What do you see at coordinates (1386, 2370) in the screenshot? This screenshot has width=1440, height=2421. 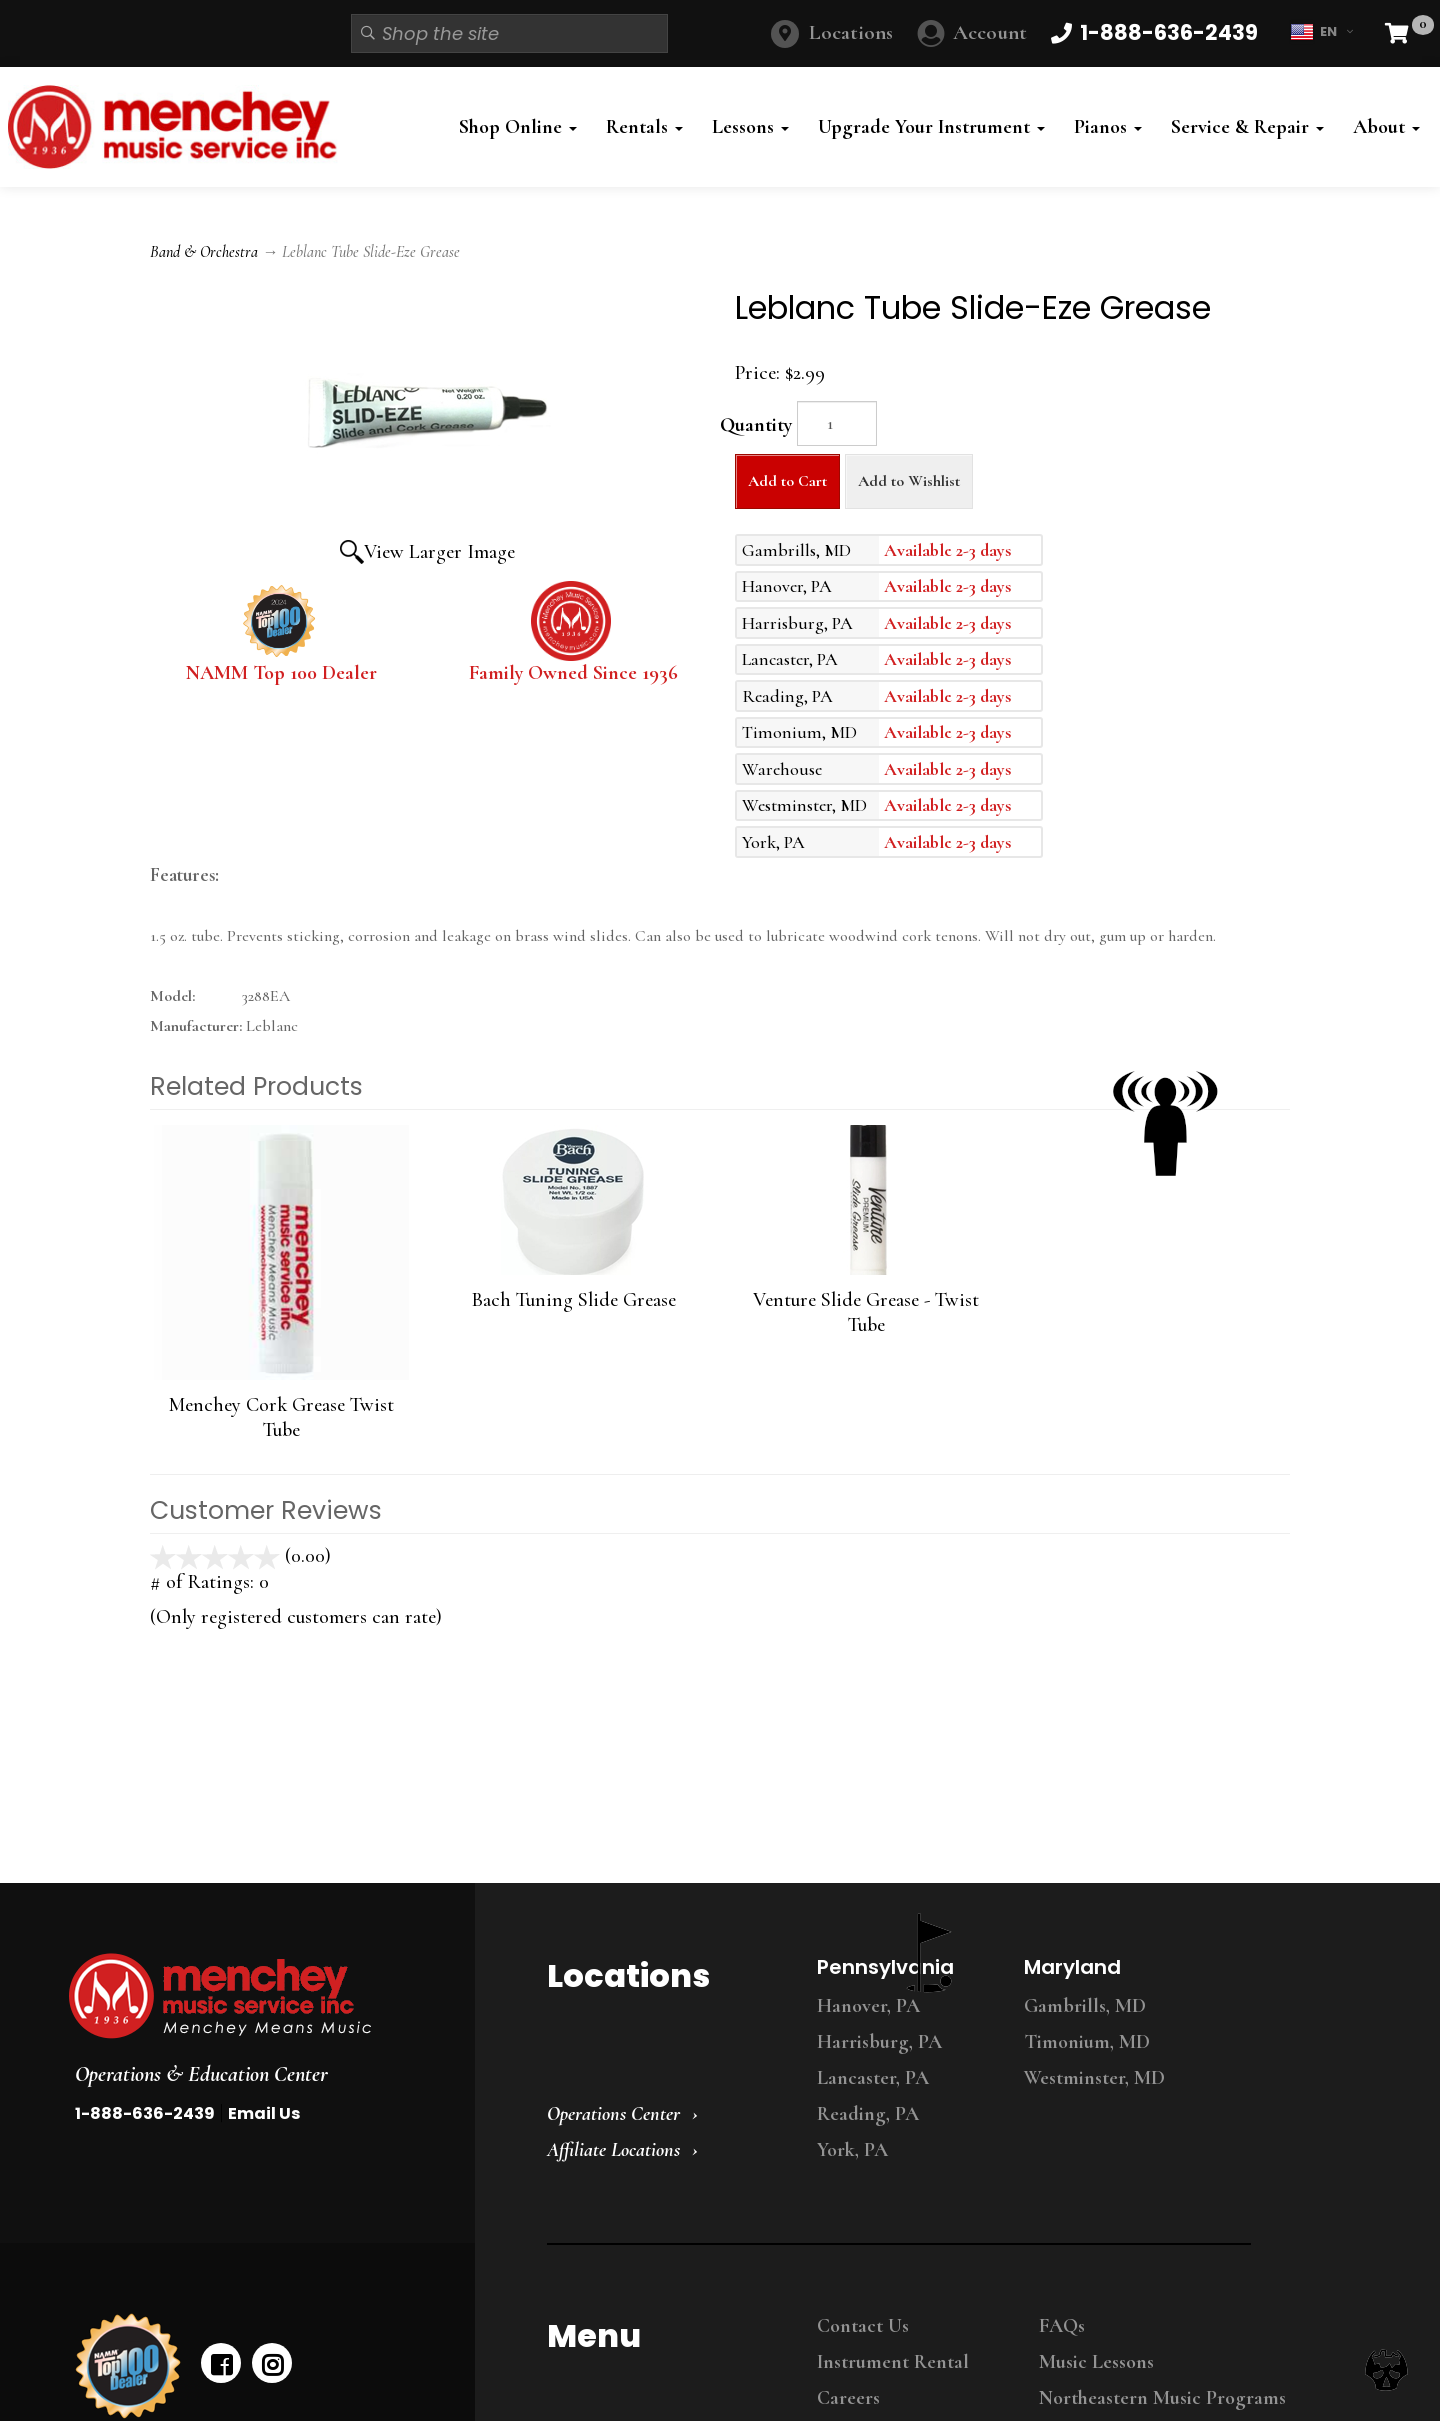 I see `indicates player death or game over state` at bounding box center [1386, 2370].